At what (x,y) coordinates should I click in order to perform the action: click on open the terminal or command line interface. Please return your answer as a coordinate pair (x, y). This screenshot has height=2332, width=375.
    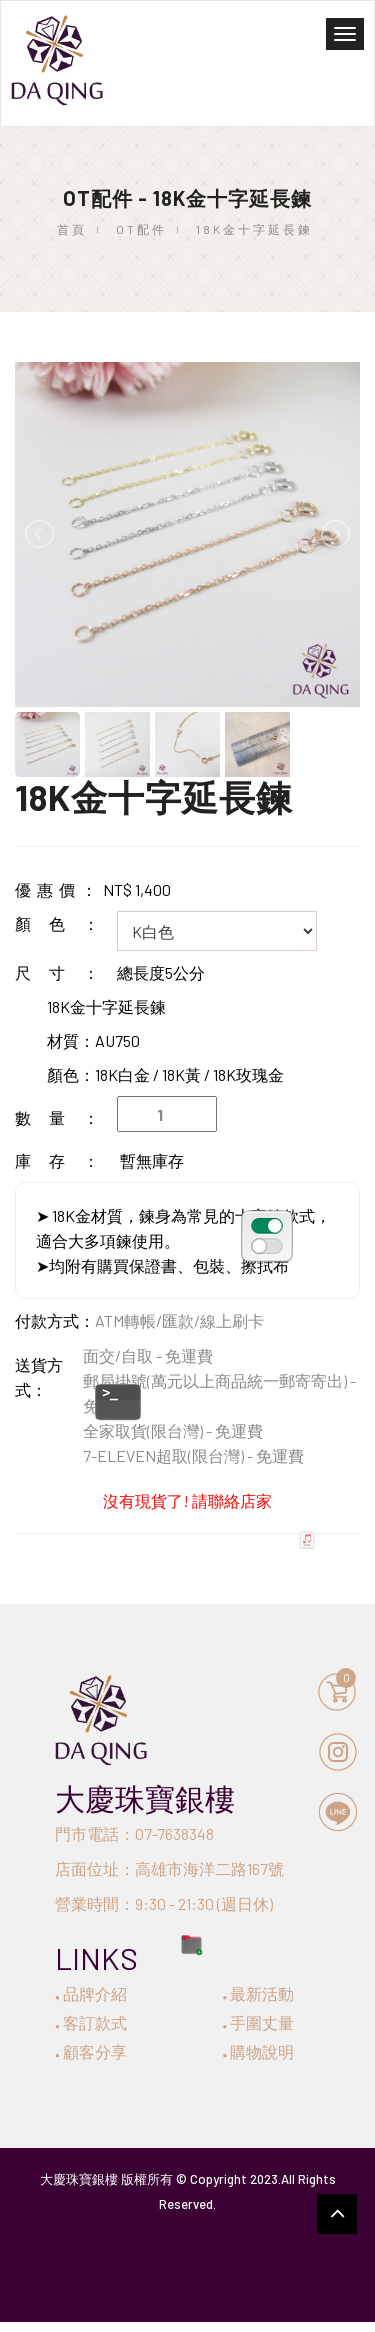
    Looking at the image, I should click on (118, 1402).